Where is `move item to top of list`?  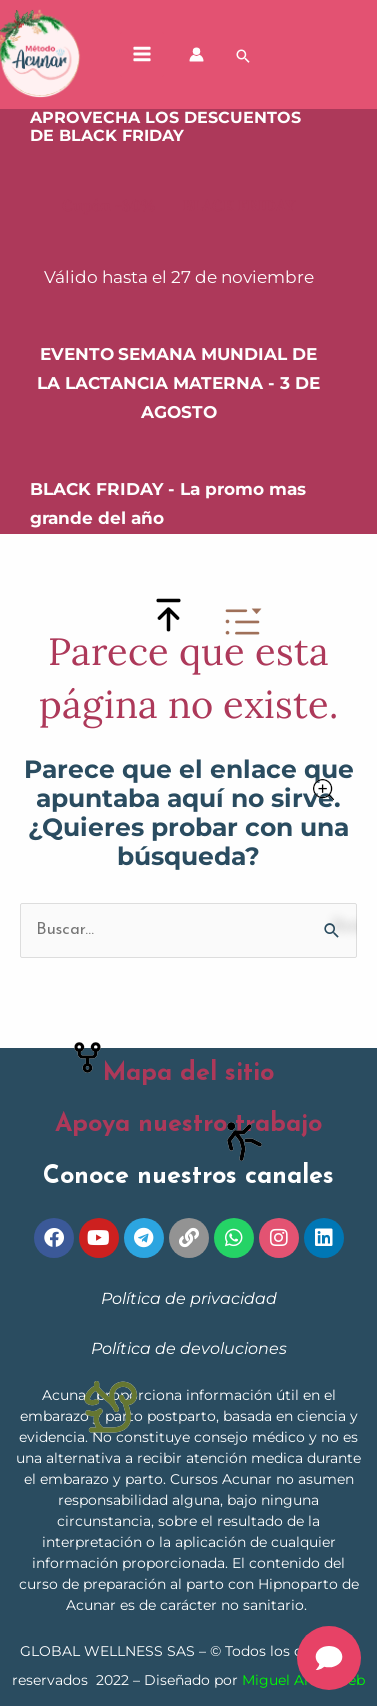 move item to top of list is located at coordinates (168, 614).